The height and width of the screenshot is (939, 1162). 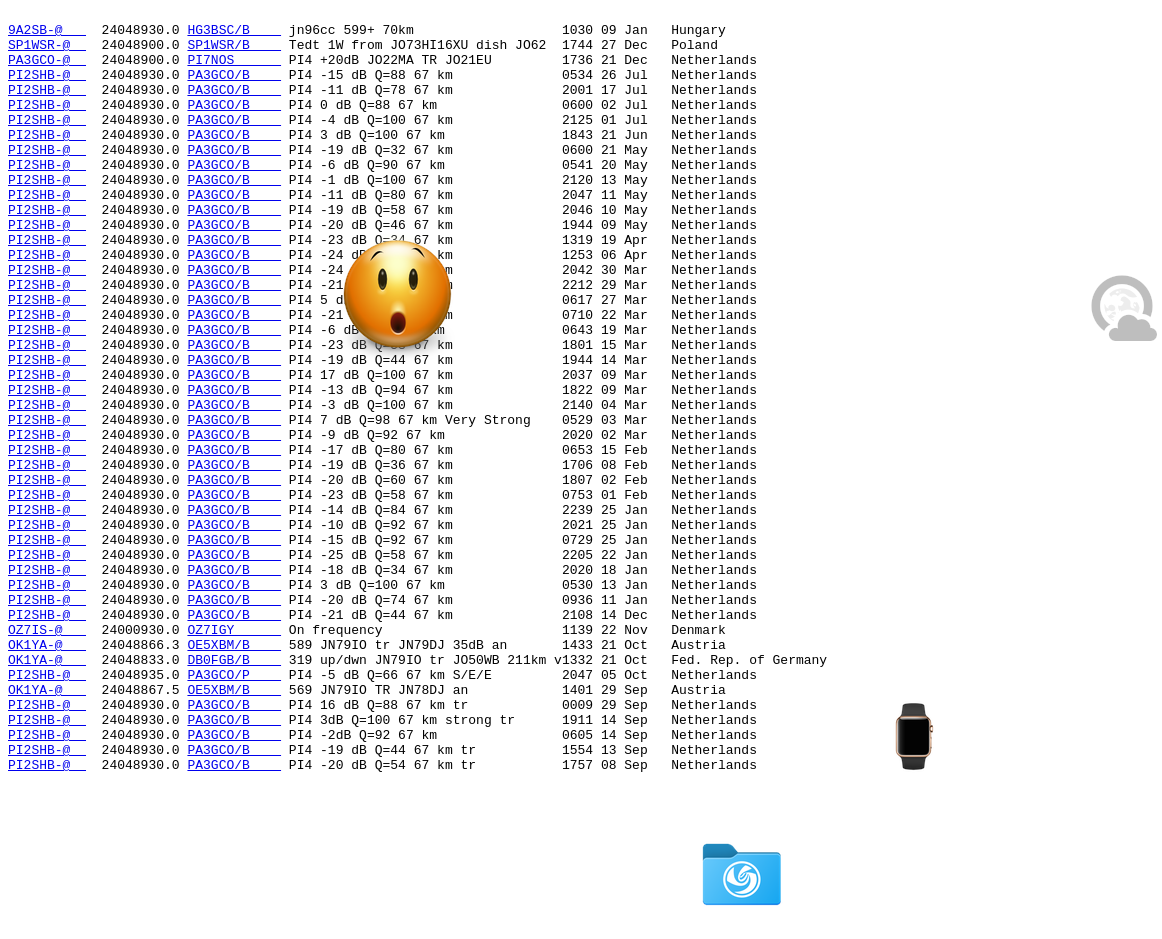 I want to click on apple watch device icon, so click(x=913, y=736).